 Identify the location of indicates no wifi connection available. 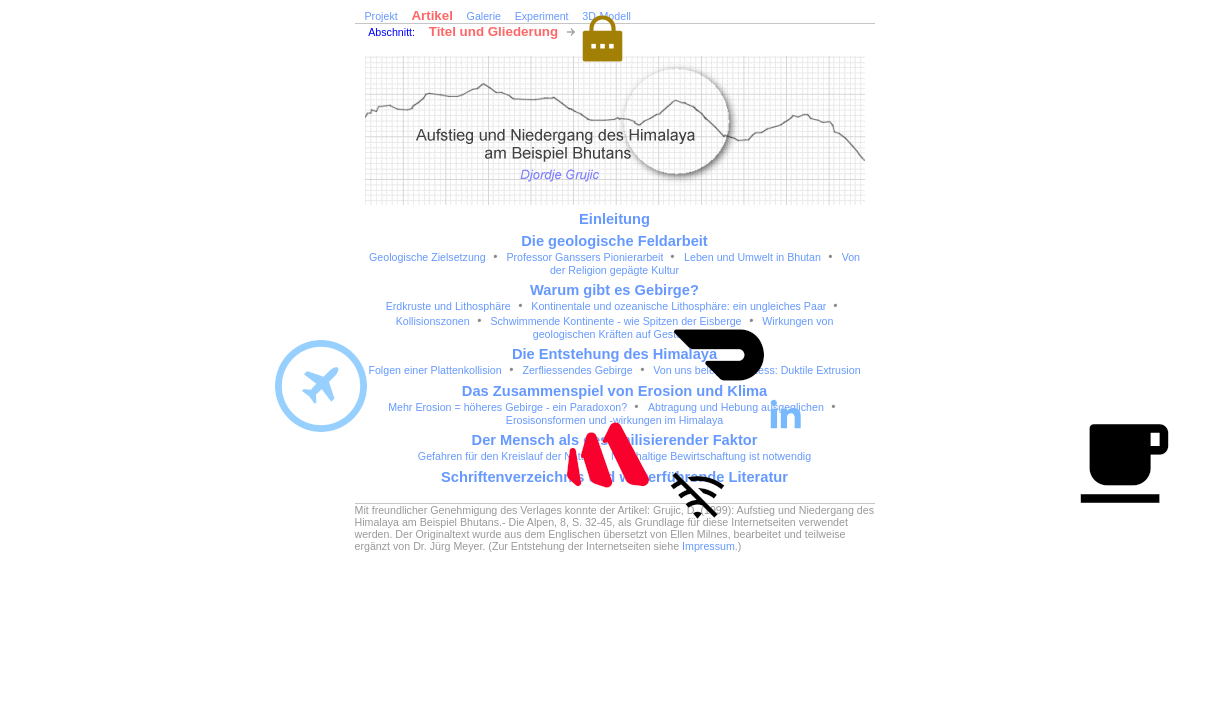
(697, 497).